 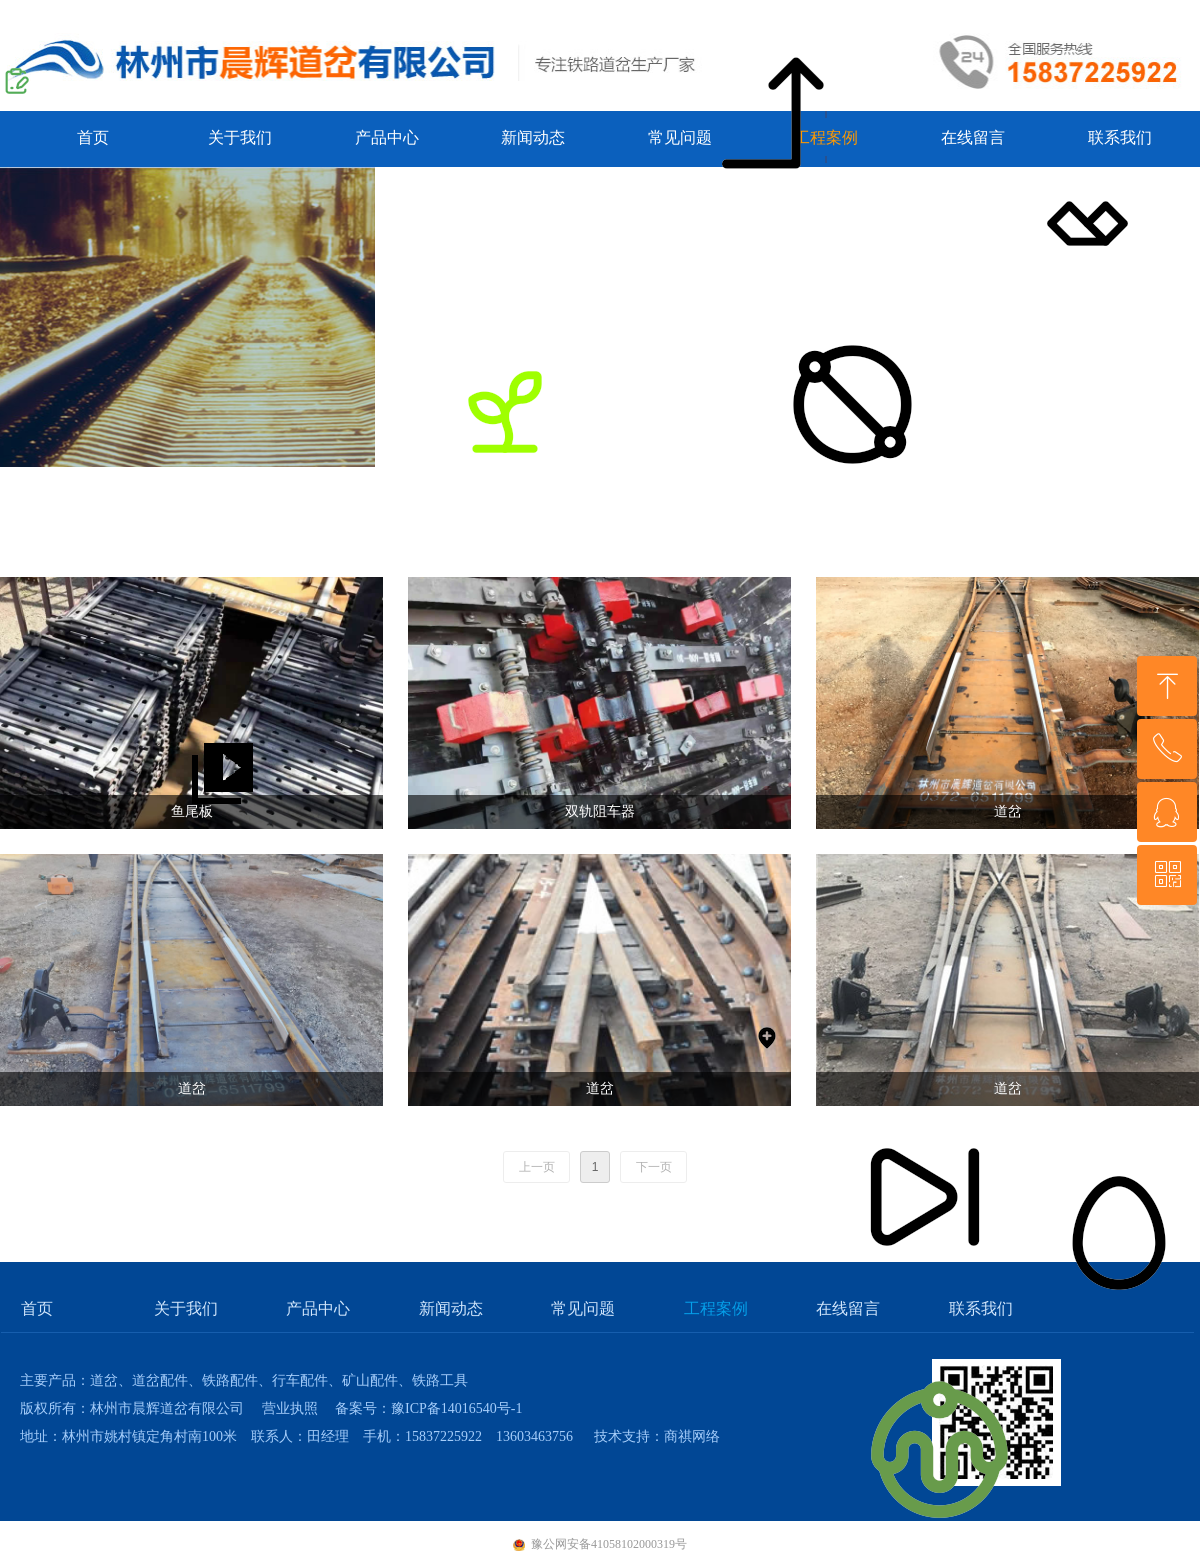 What do you see at coordinates (505, 412) in the screenshot?
I see `indicates growth or progress` at bounding box center [505, 412].